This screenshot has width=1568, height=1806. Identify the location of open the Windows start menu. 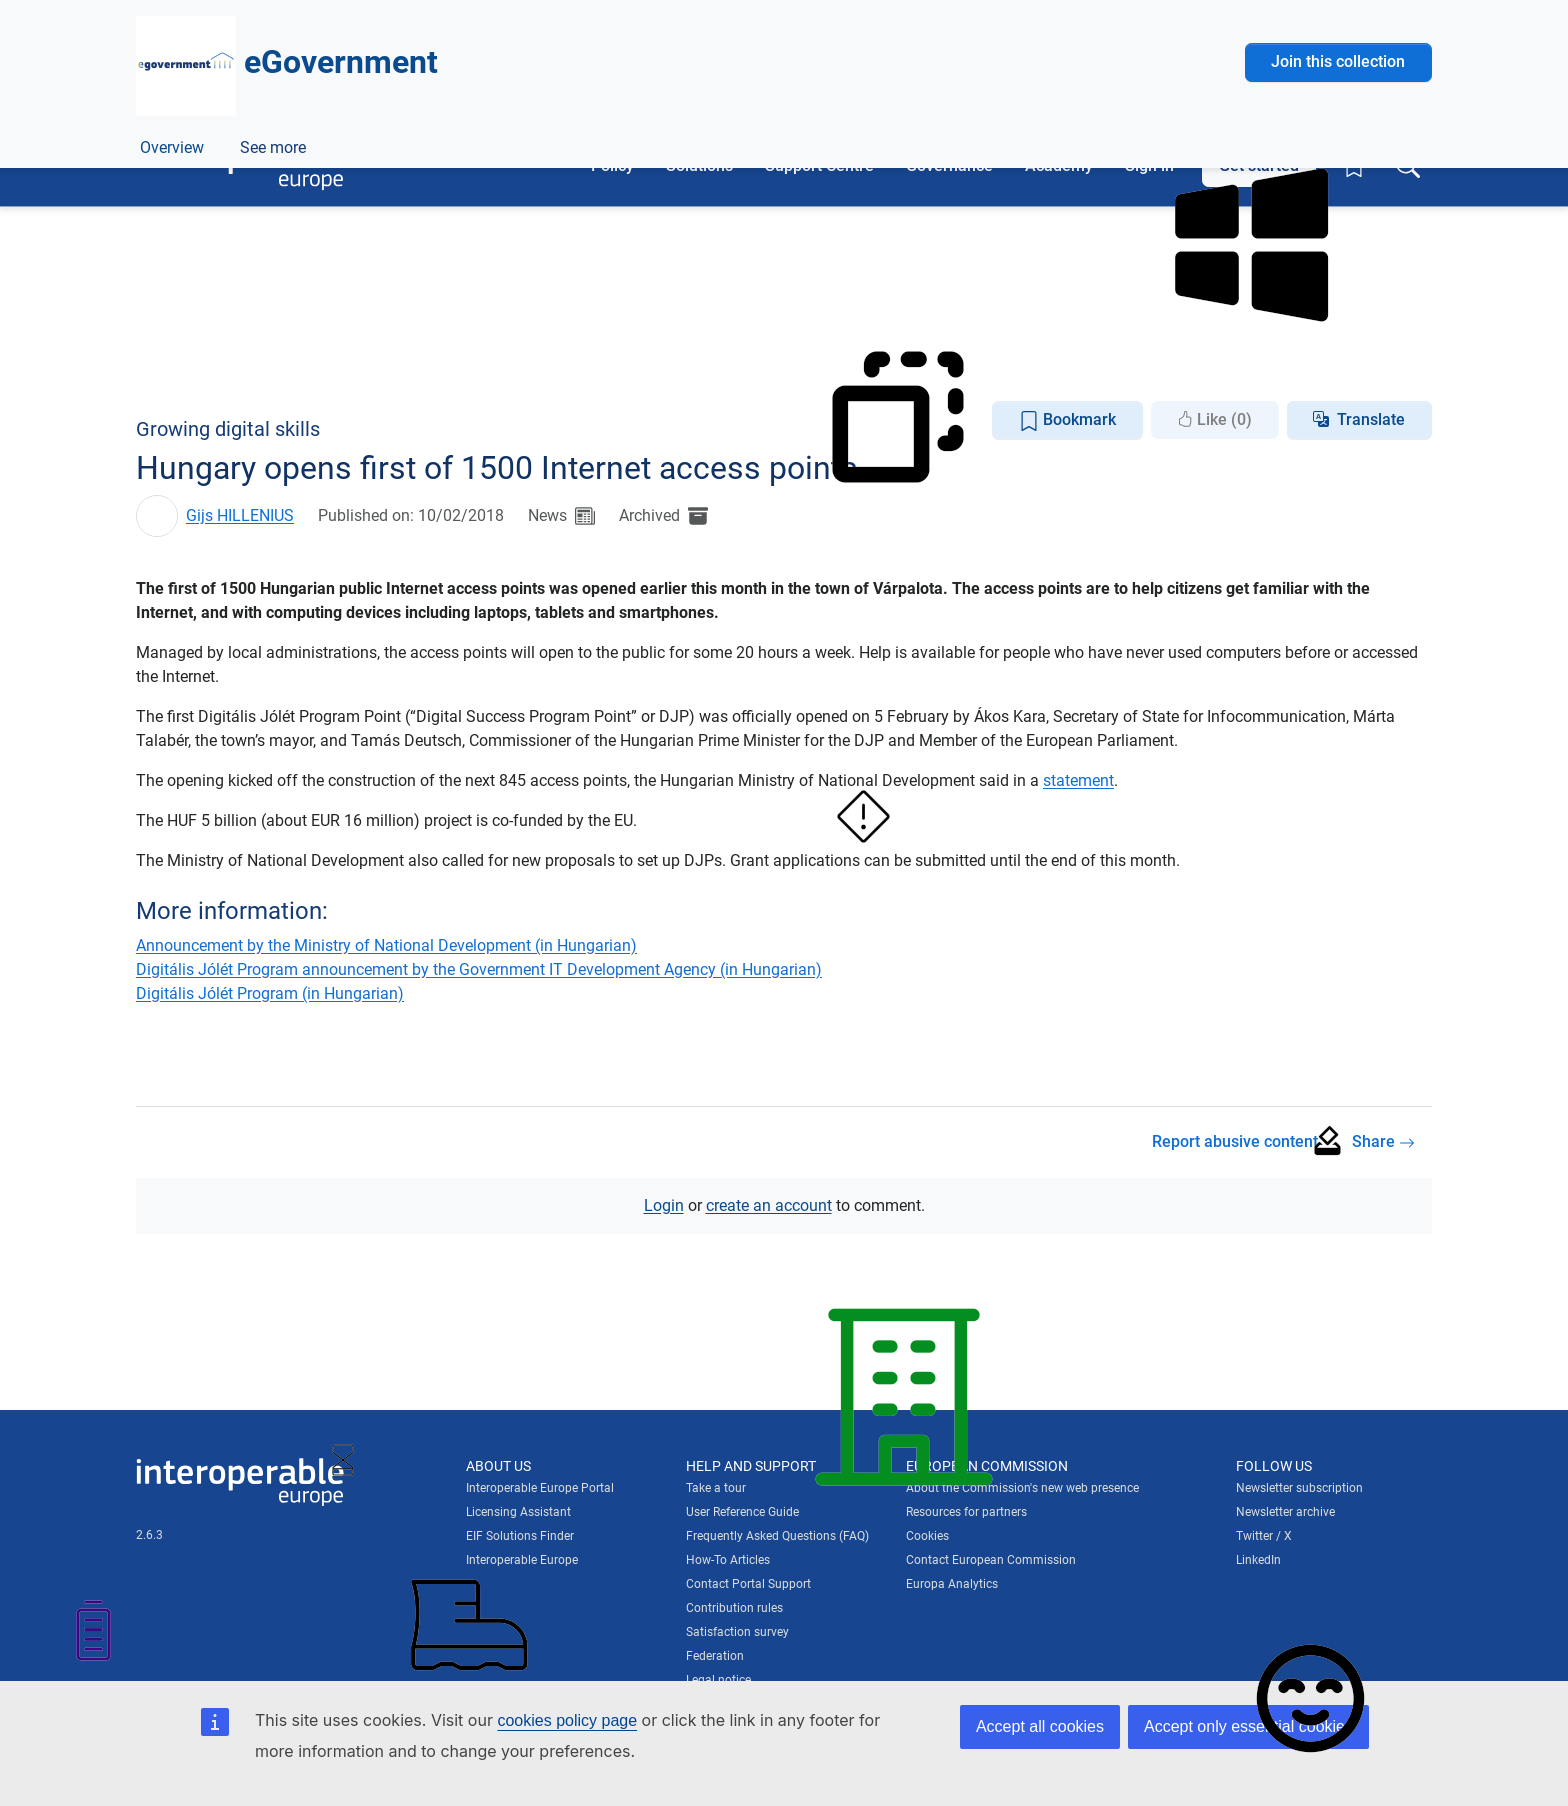
(1258, 245).